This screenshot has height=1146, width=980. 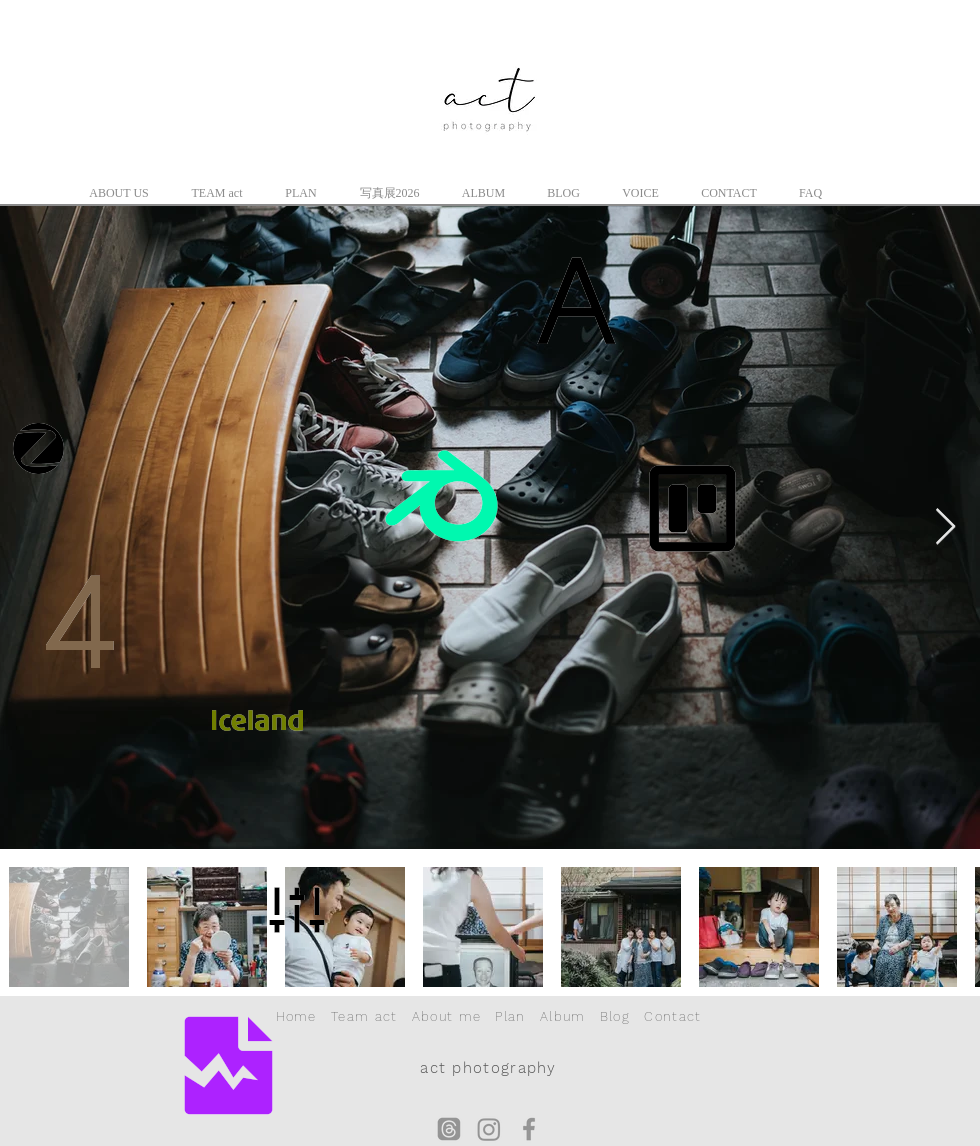 What do you see at coordinates (257, 720) in the screenshot?
I see `Iceland grocery store brand logo` at bounding box center [257, 720].